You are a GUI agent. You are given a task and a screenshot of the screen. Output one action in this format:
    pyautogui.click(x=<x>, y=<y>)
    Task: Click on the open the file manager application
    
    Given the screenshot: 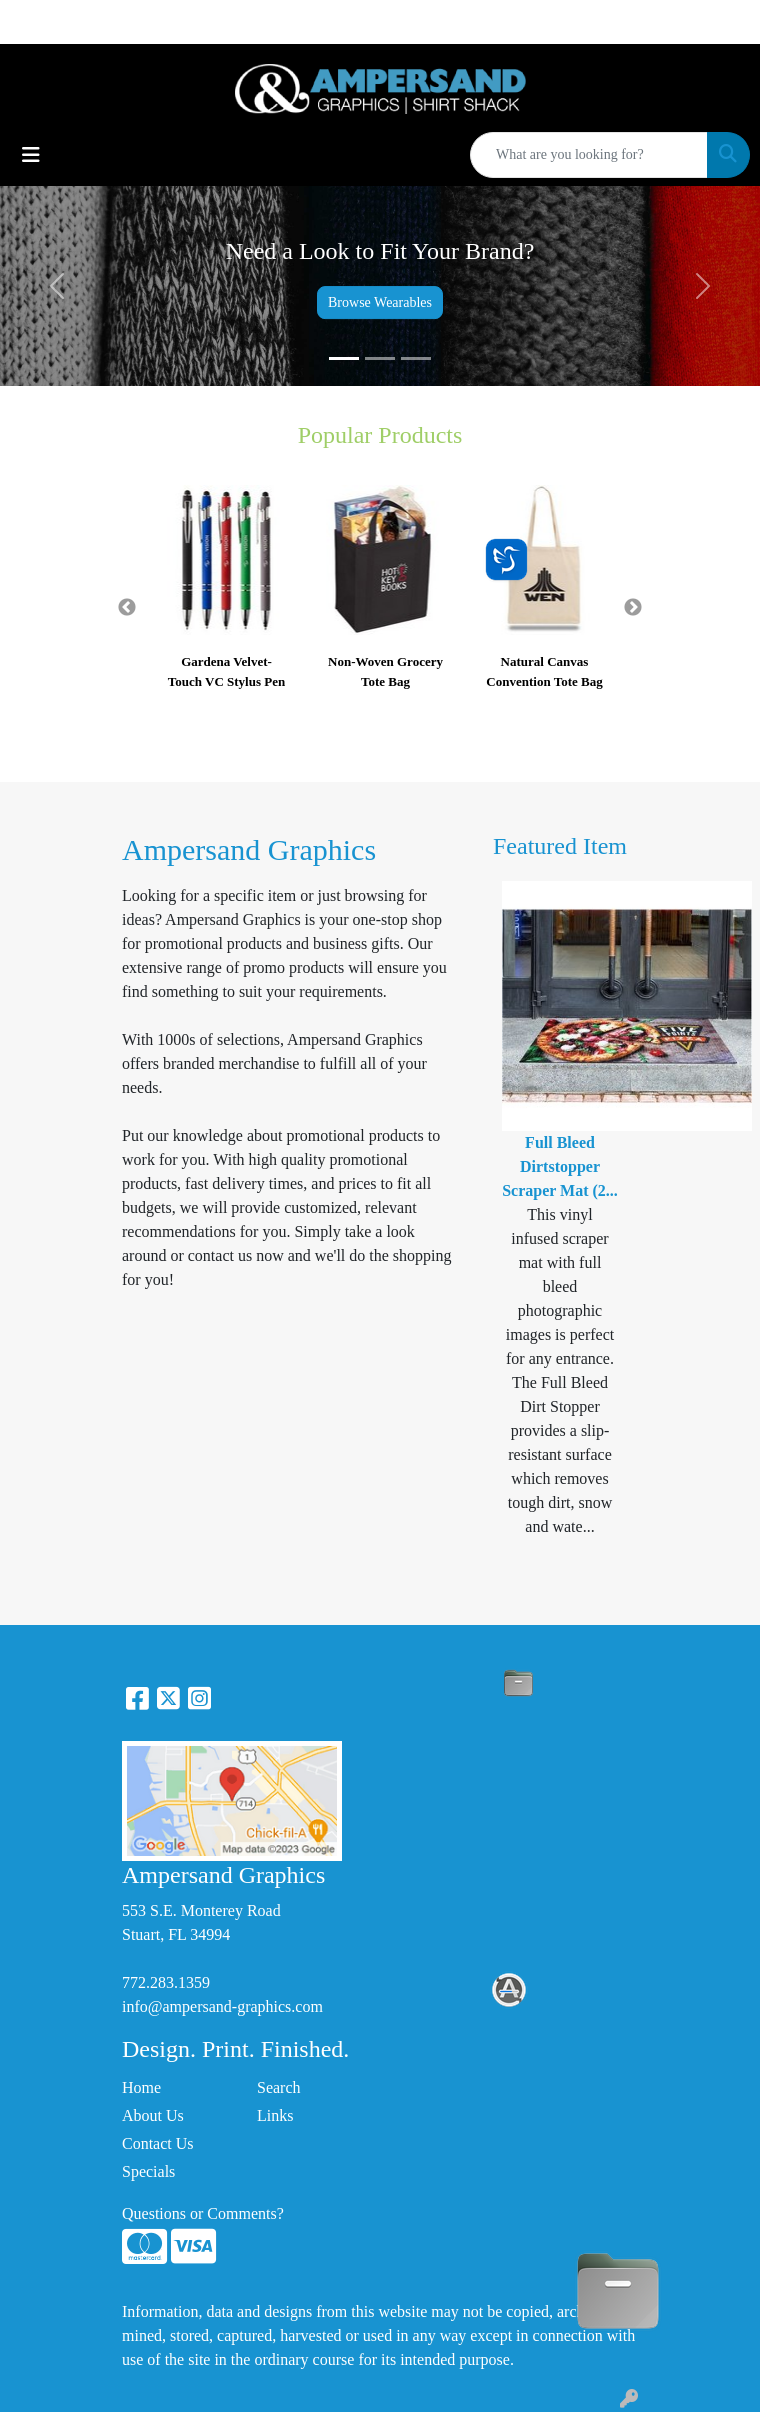 What is the action you would take?
    pyautogui.click(x=618, y=2291)
    